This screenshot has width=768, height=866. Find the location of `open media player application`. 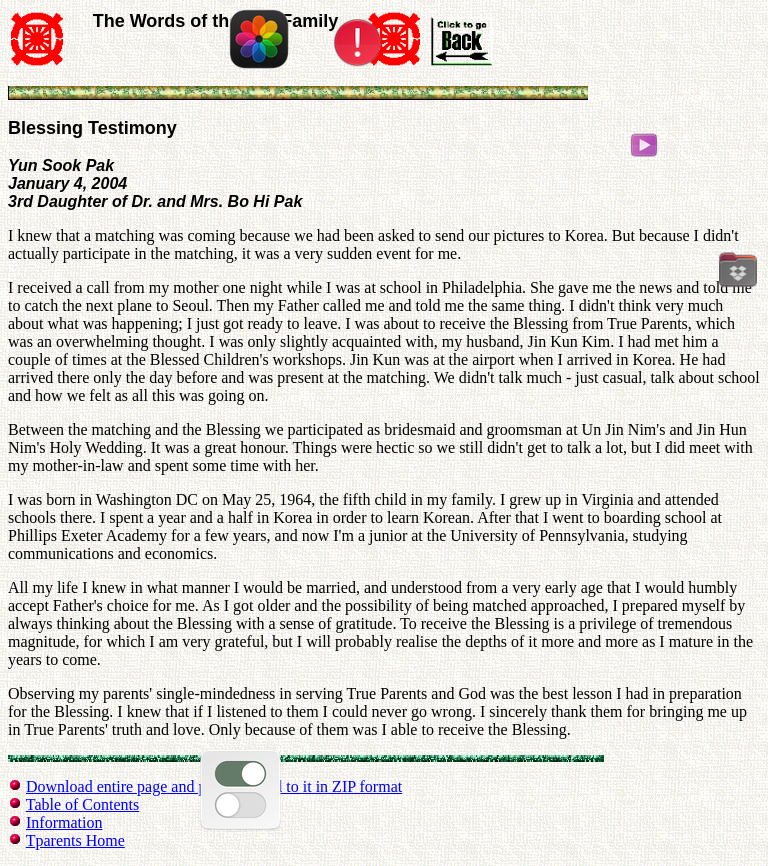

open media player application is located at coordinates (644, 145).